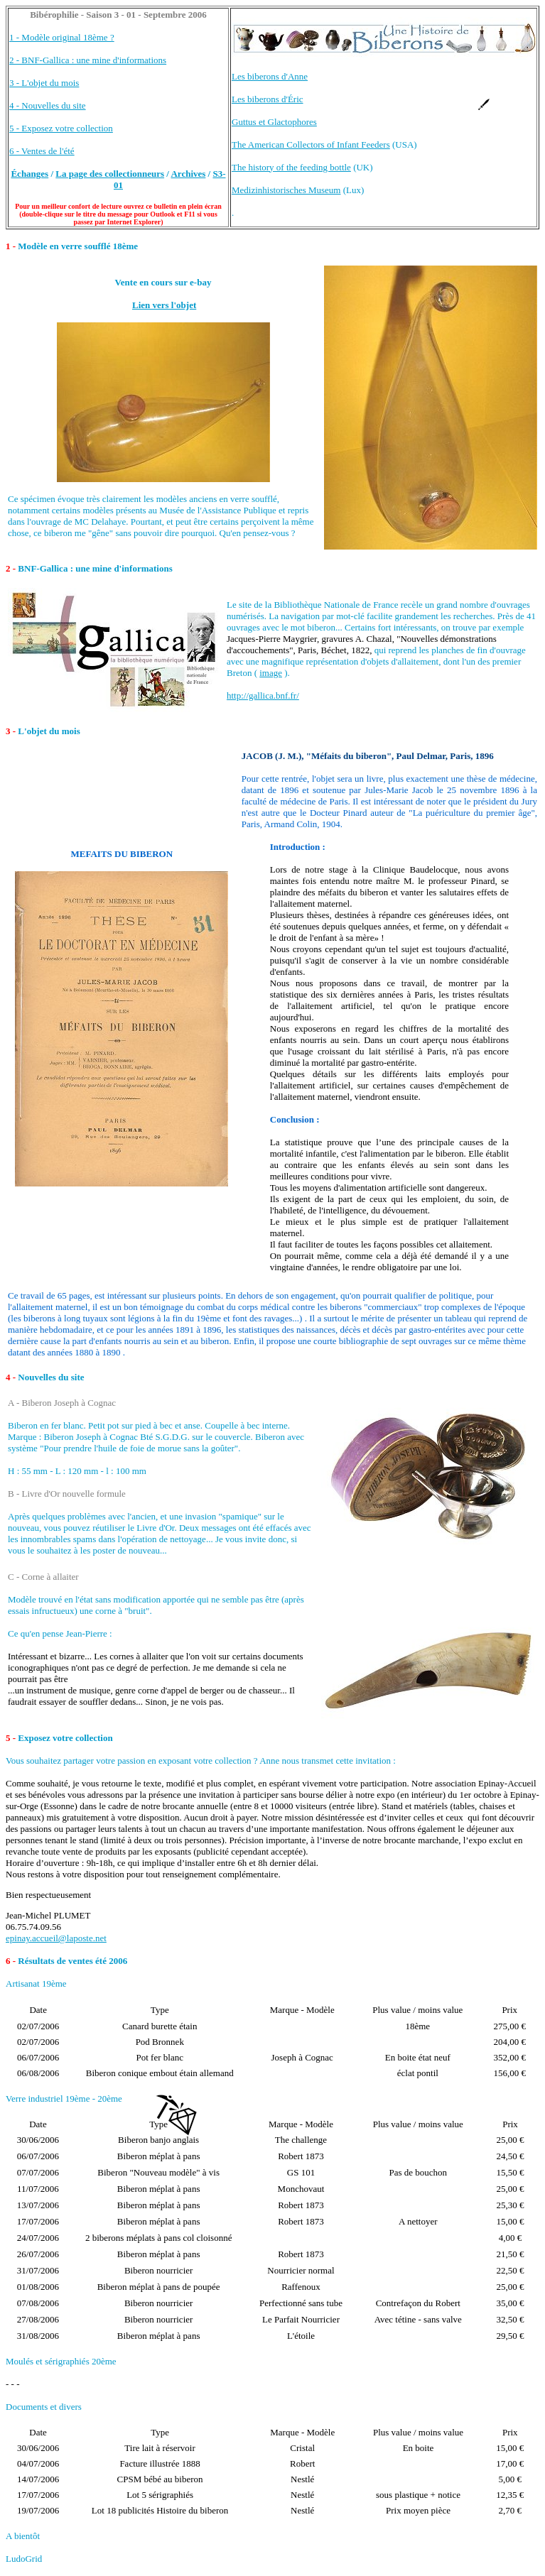 Image resolution: width=545 pixels, height=2576 pixels. Describe the element at coordinates (484, 104) in the screenshot. I see `select sword or melee weapon in game` at that location.